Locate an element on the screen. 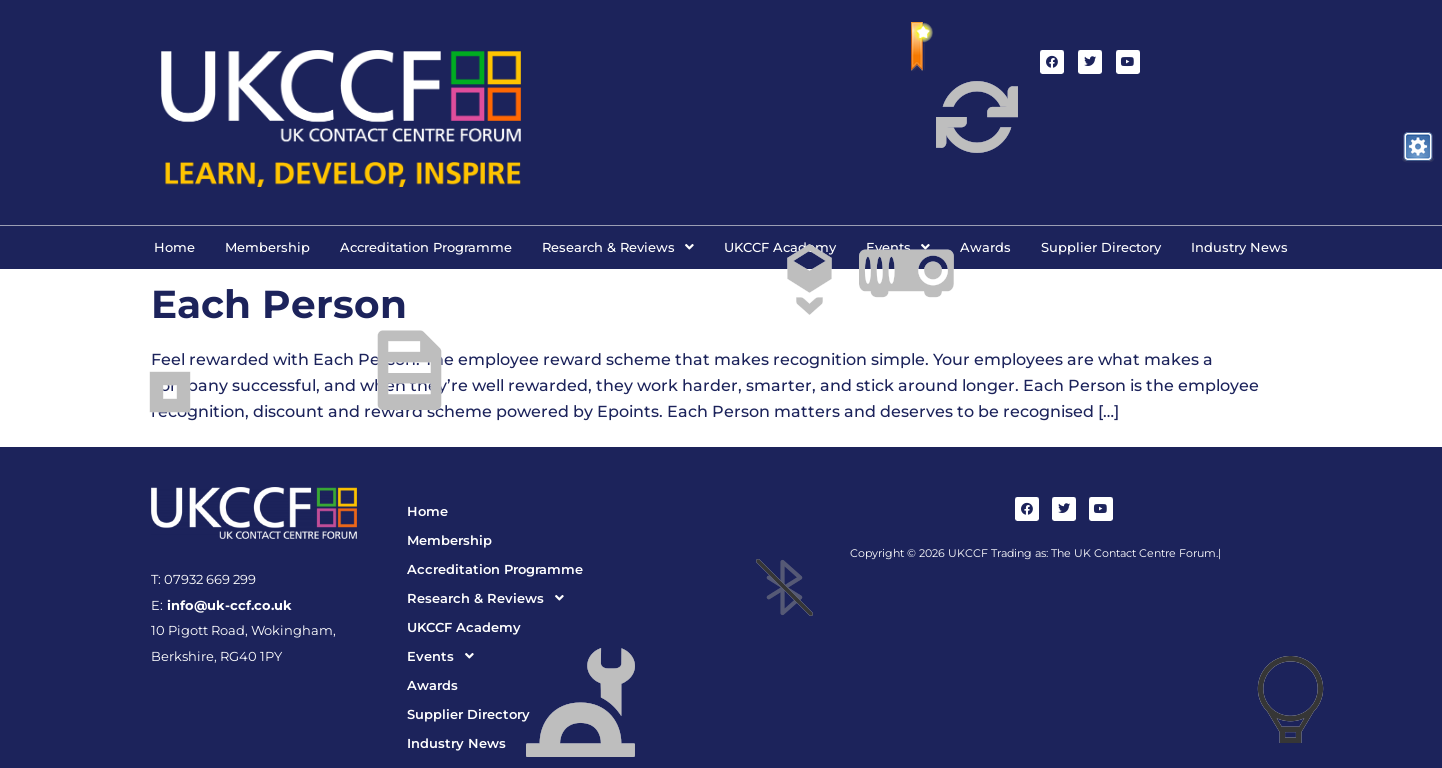 The image size is (1442, 768). access system settings is located at coordinates (1418, 148).